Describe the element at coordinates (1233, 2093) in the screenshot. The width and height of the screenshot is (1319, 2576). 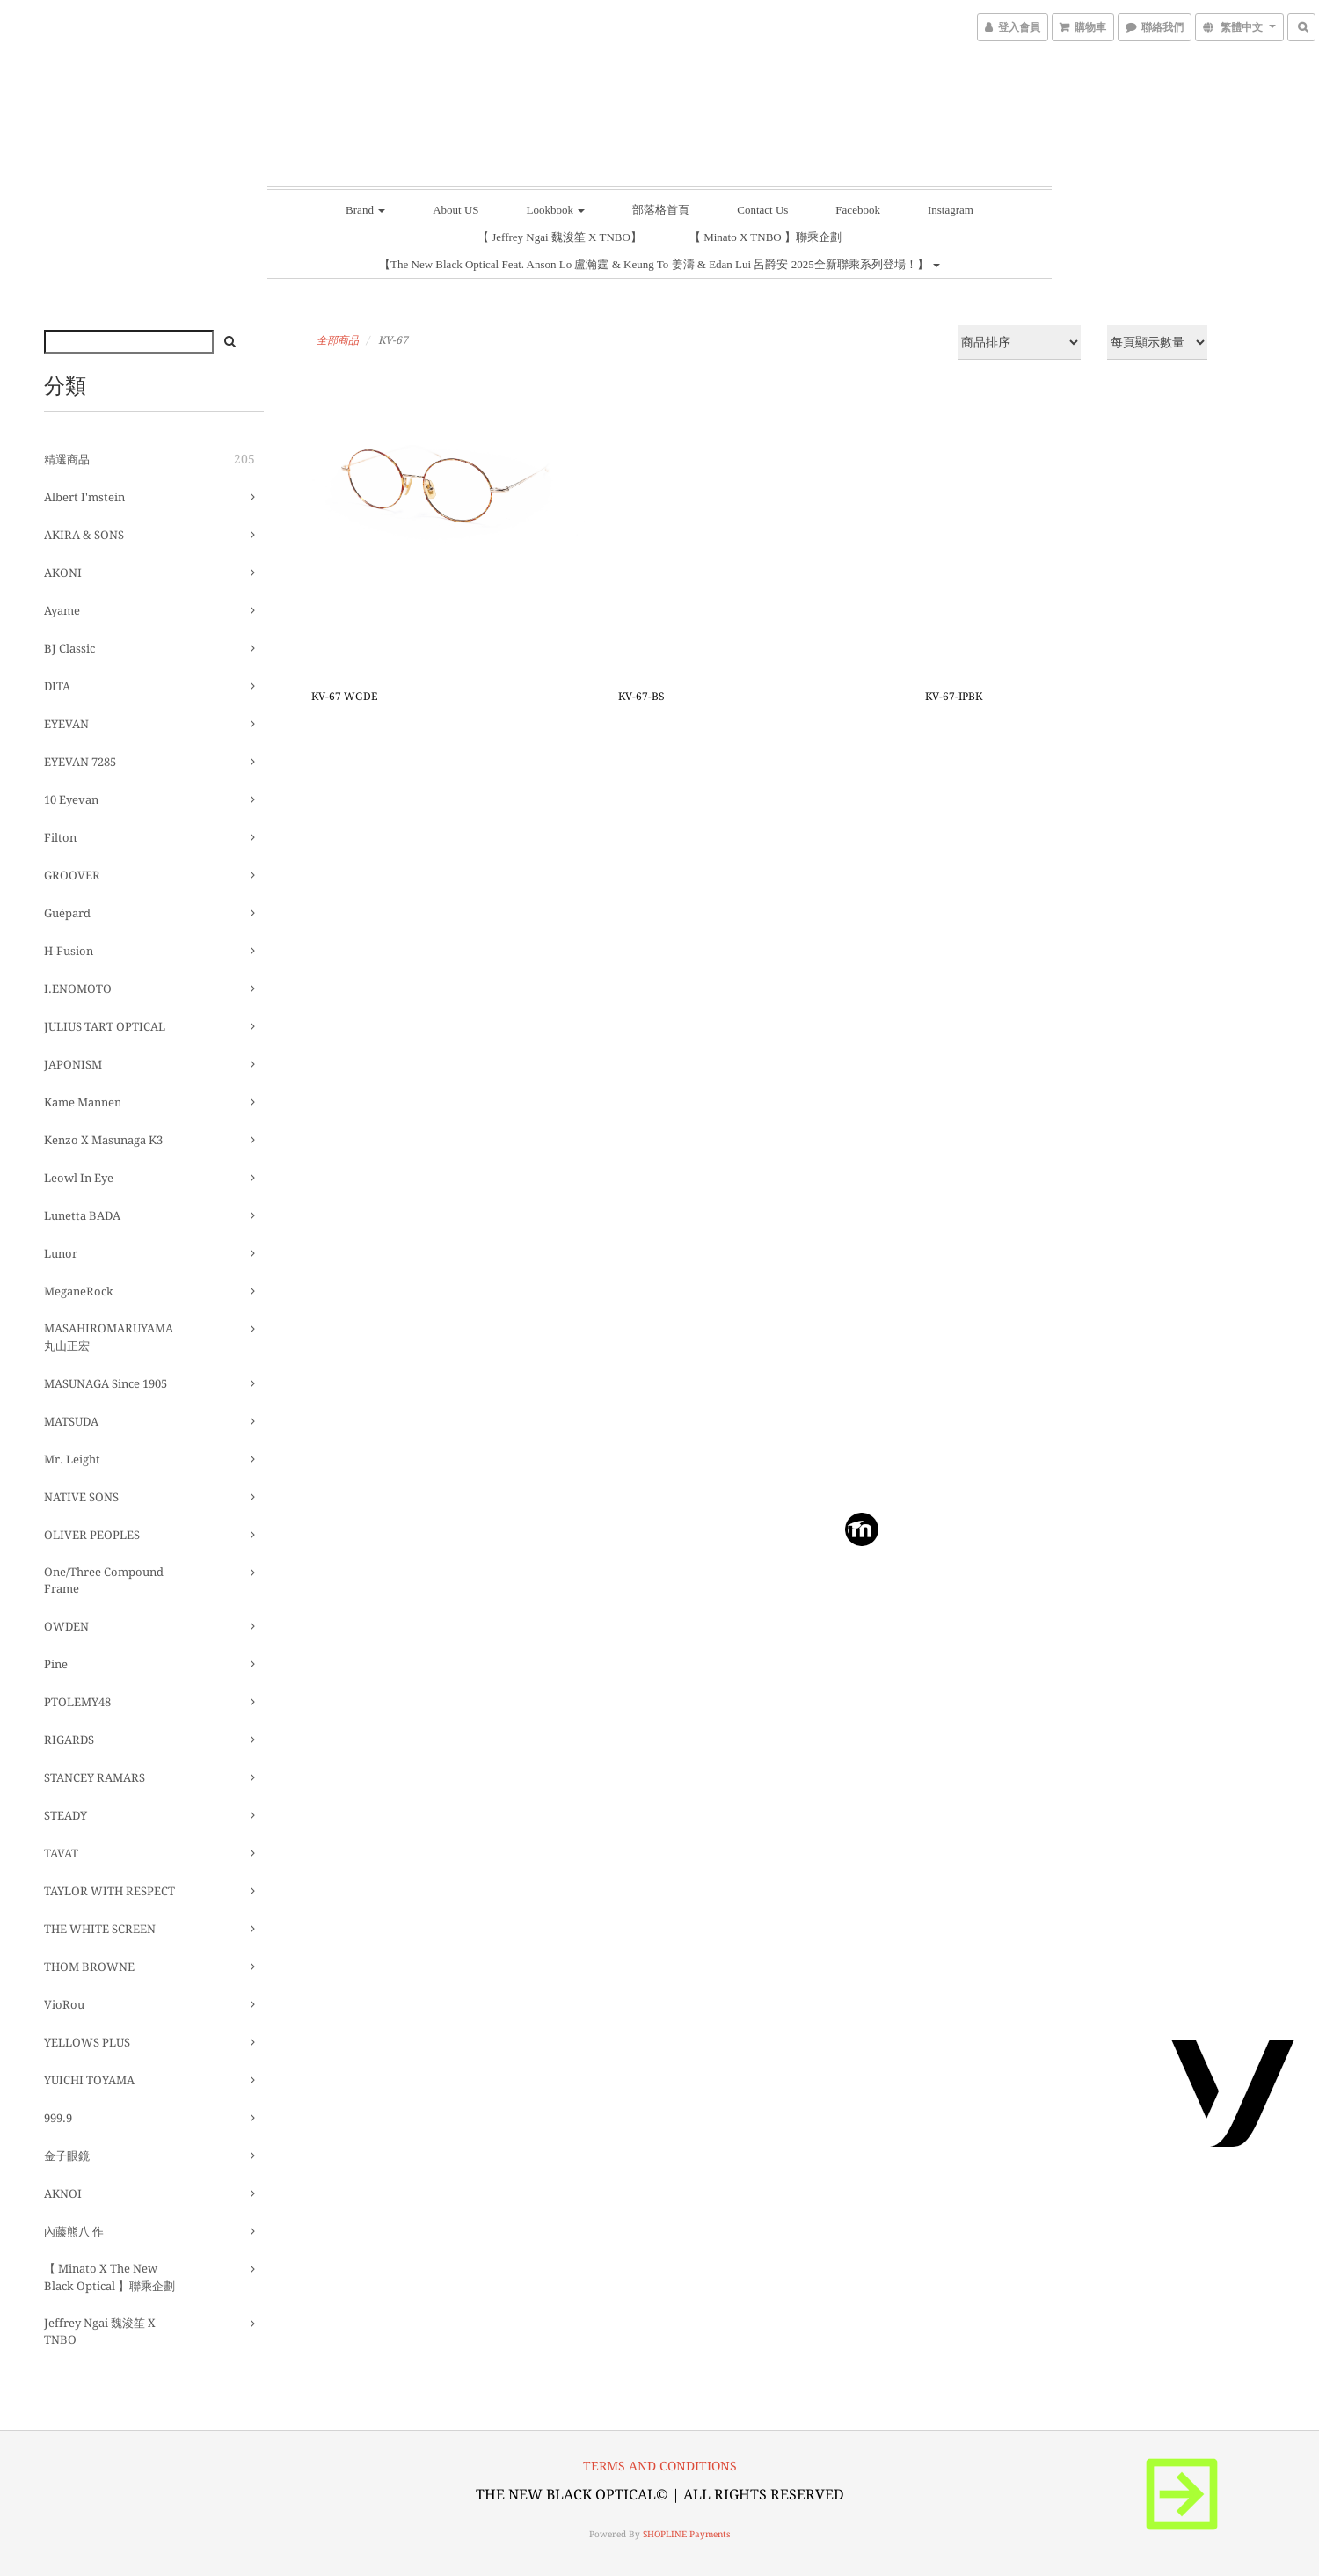
I see `vonage app or service` at that location.